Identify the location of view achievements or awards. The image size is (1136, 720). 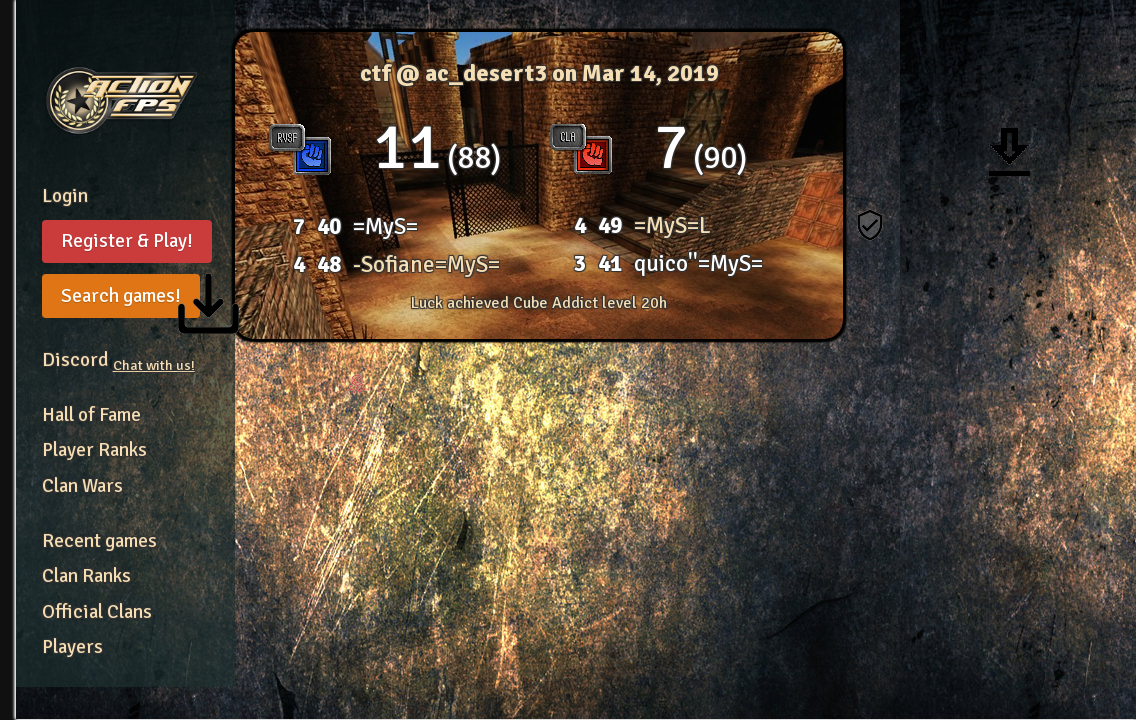
(357, 384).